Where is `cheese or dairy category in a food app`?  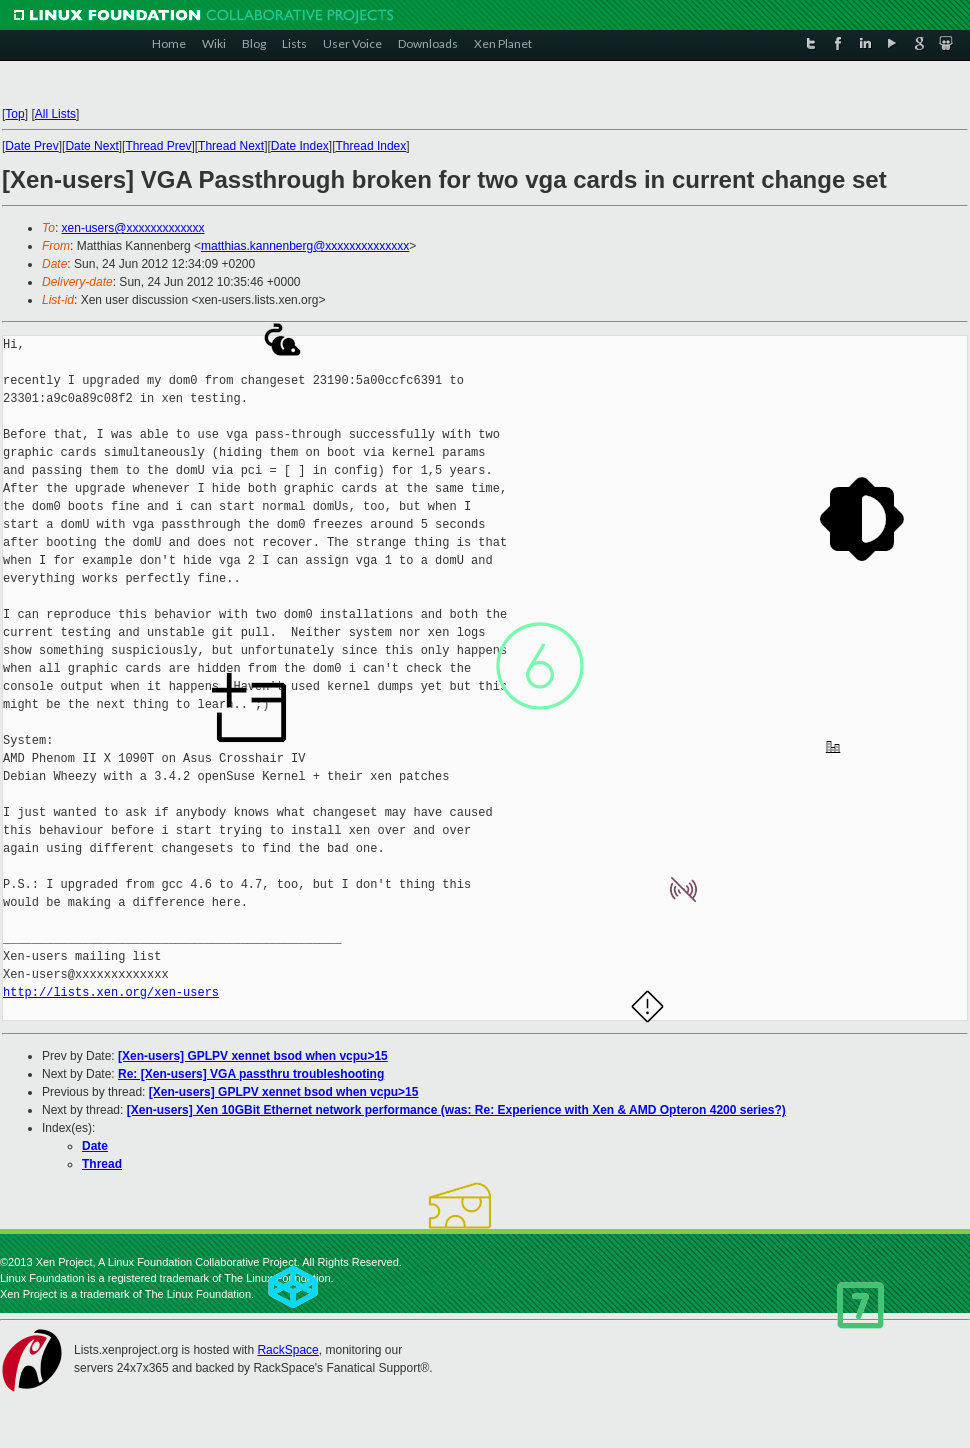 cheese or dairy category in a food app is located at coordinates (460, 1209).